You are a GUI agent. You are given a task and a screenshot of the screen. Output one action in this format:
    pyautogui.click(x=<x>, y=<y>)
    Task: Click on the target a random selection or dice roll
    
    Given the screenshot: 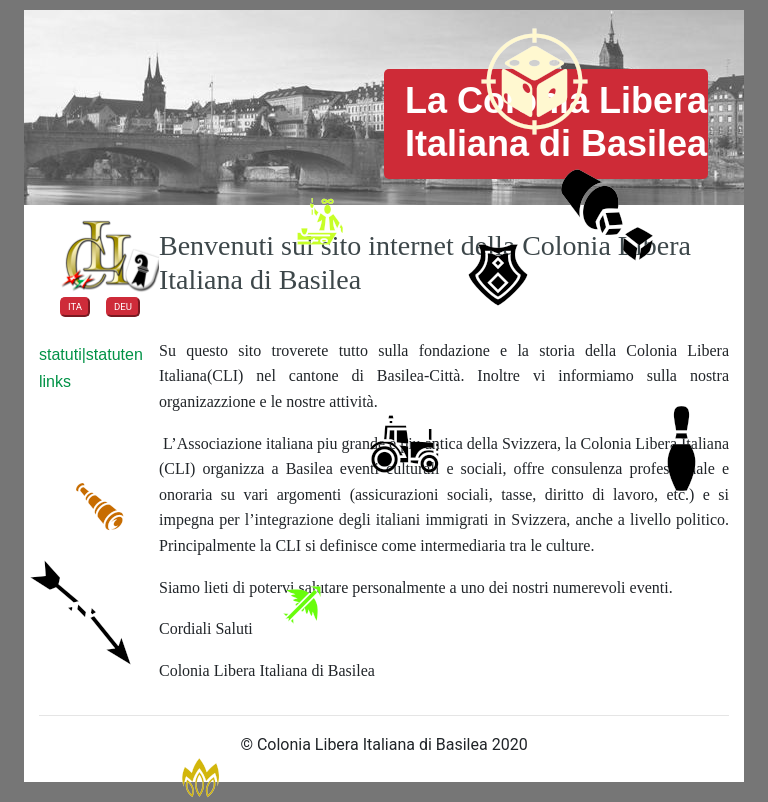 What is the action you would take?
    pyautogui.click(x=534, y=81)
    